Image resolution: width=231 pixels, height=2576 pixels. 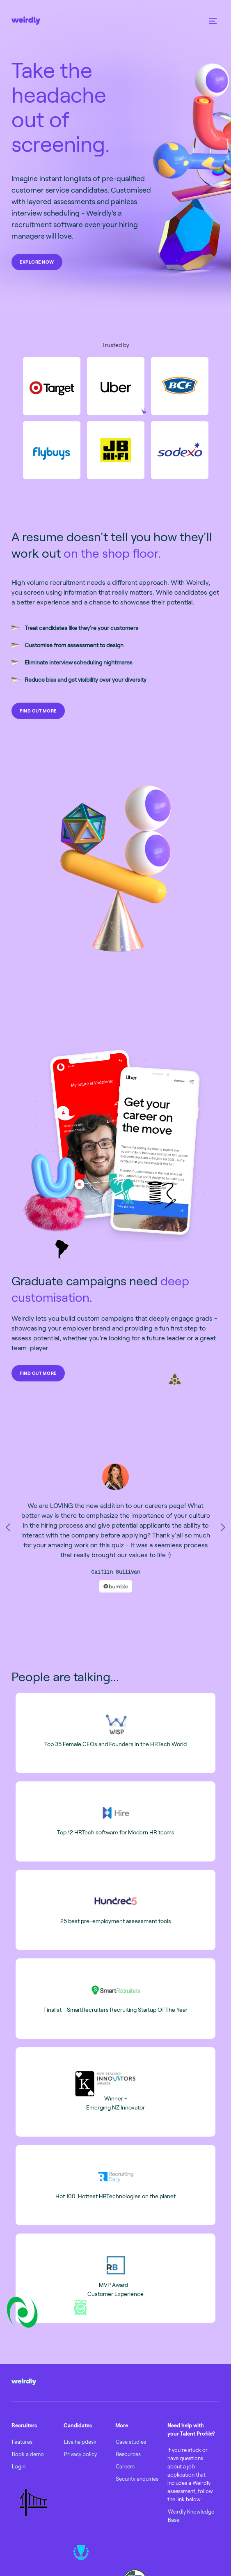 What do you see at coordinates (175, 1379) in the screenshot?
I see `represents a hive mind or collective intelligence feature` at bounding box center [175, 1379].